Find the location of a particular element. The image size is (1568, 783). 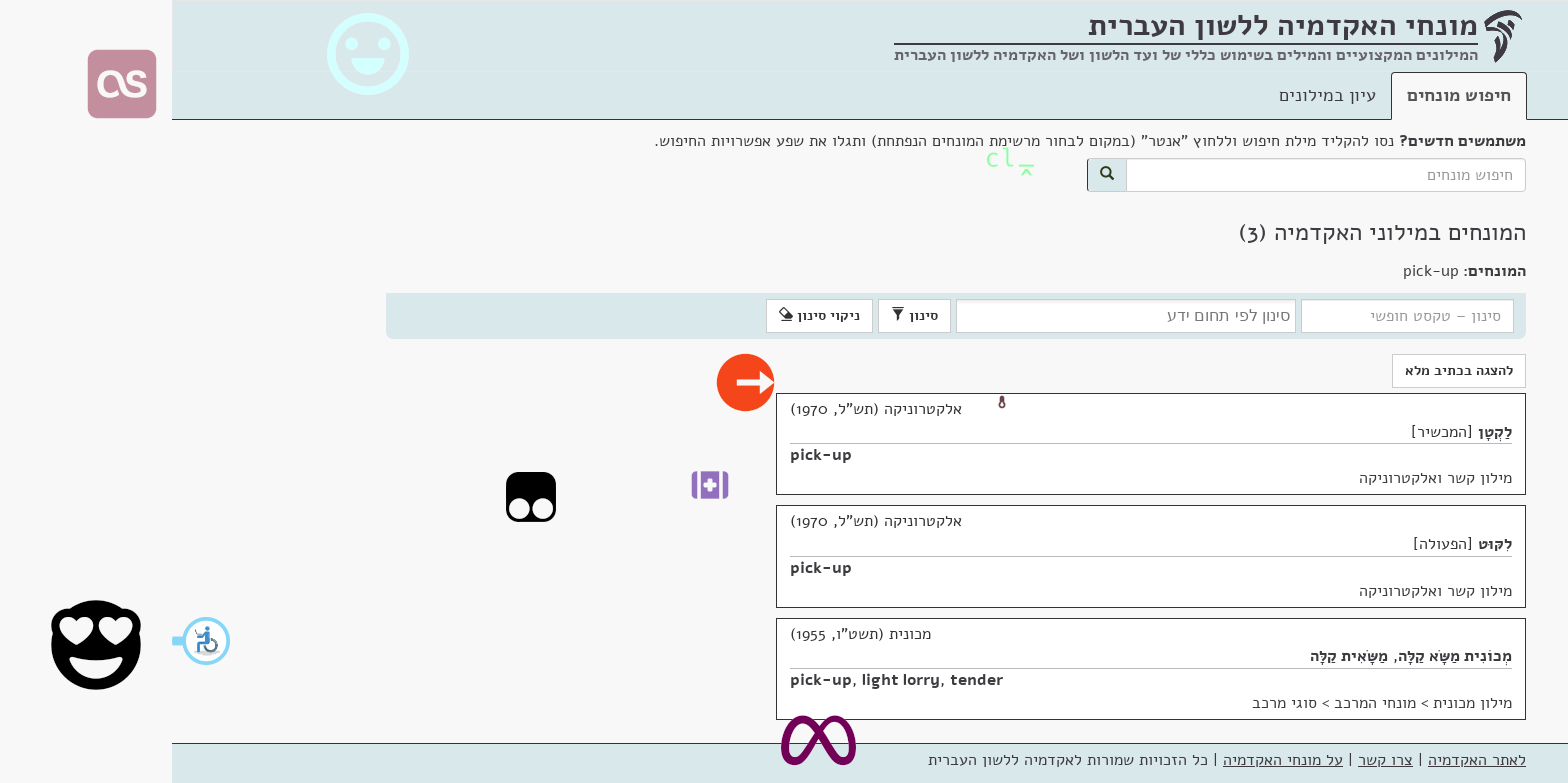

log out of your account is located at coordinates (745, 382).